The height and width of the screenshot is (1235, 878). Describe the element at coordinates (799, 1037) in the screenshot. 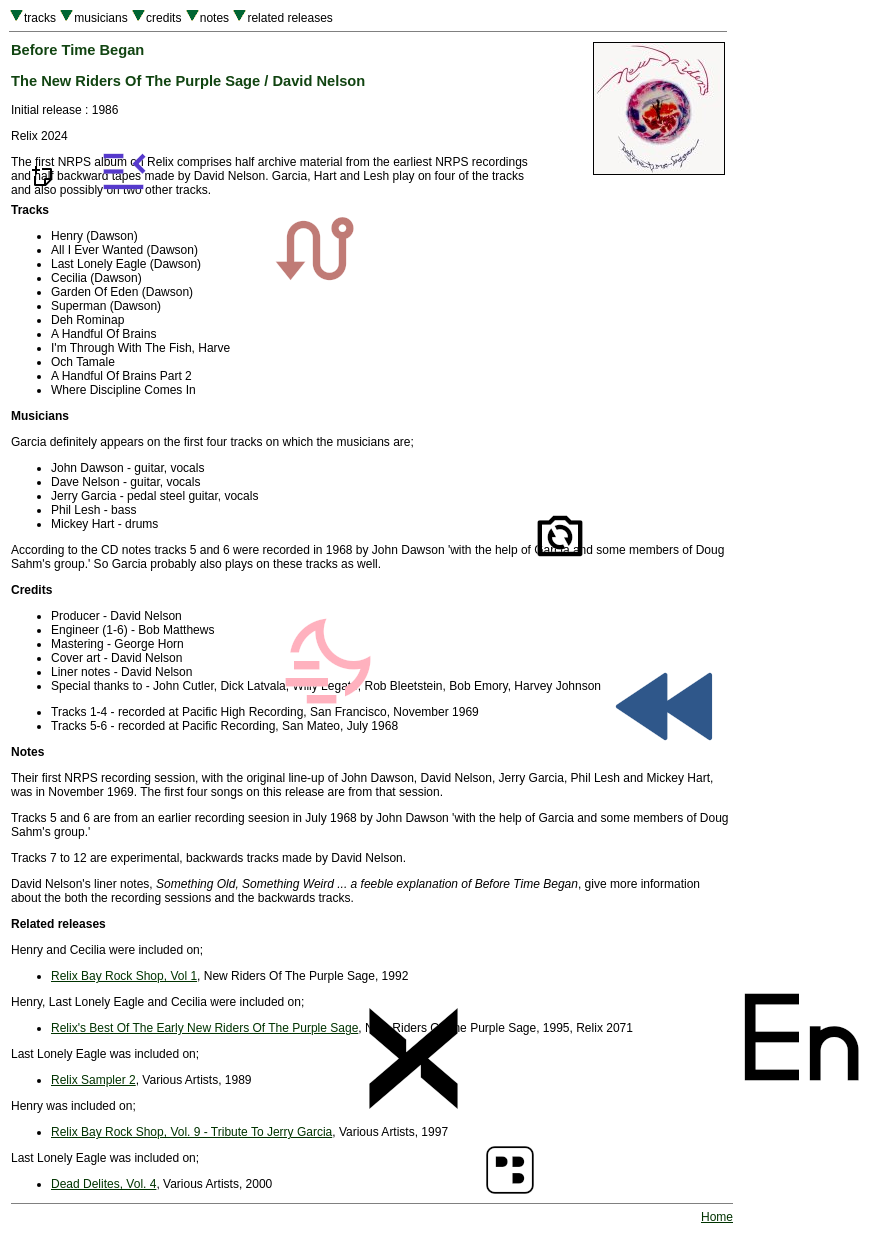

I see `switch to english language input` at that location.